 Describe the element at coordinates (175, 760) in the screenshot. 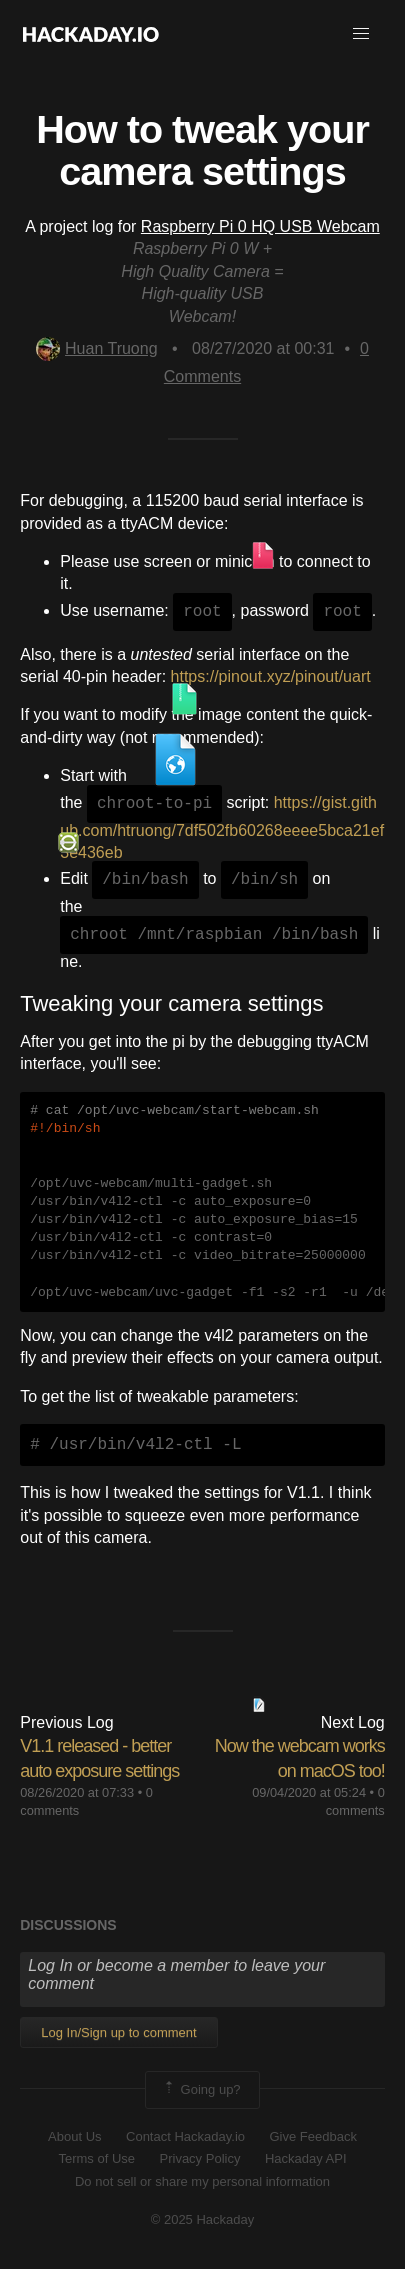

I see `a marble globe or geographic data file` at that location.